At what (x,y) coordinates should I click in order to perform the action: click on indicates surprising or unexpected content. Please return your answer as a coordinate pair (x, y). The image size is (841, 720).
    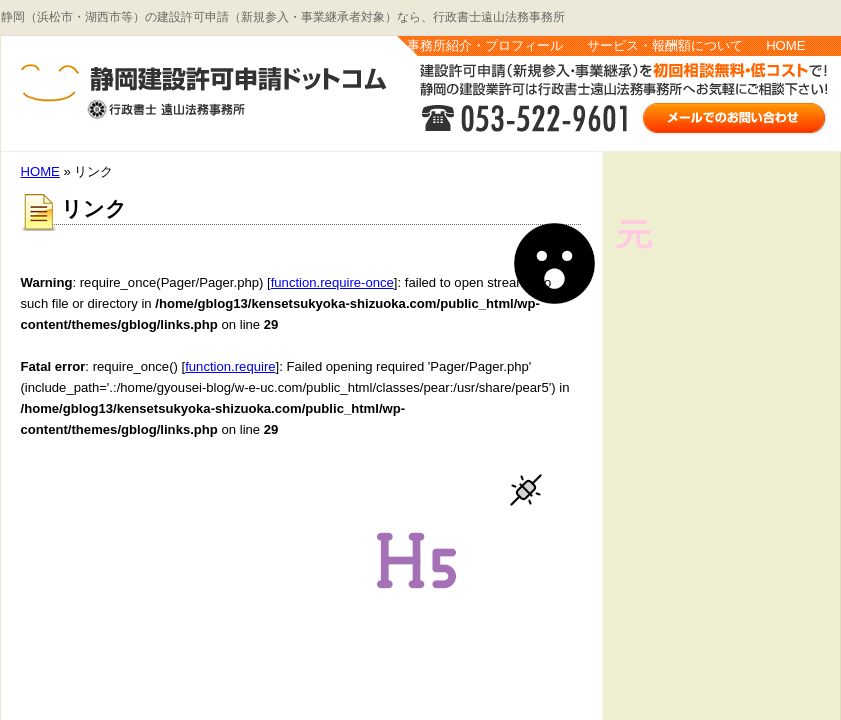
    Looking at the image, I should click on (554, 263).